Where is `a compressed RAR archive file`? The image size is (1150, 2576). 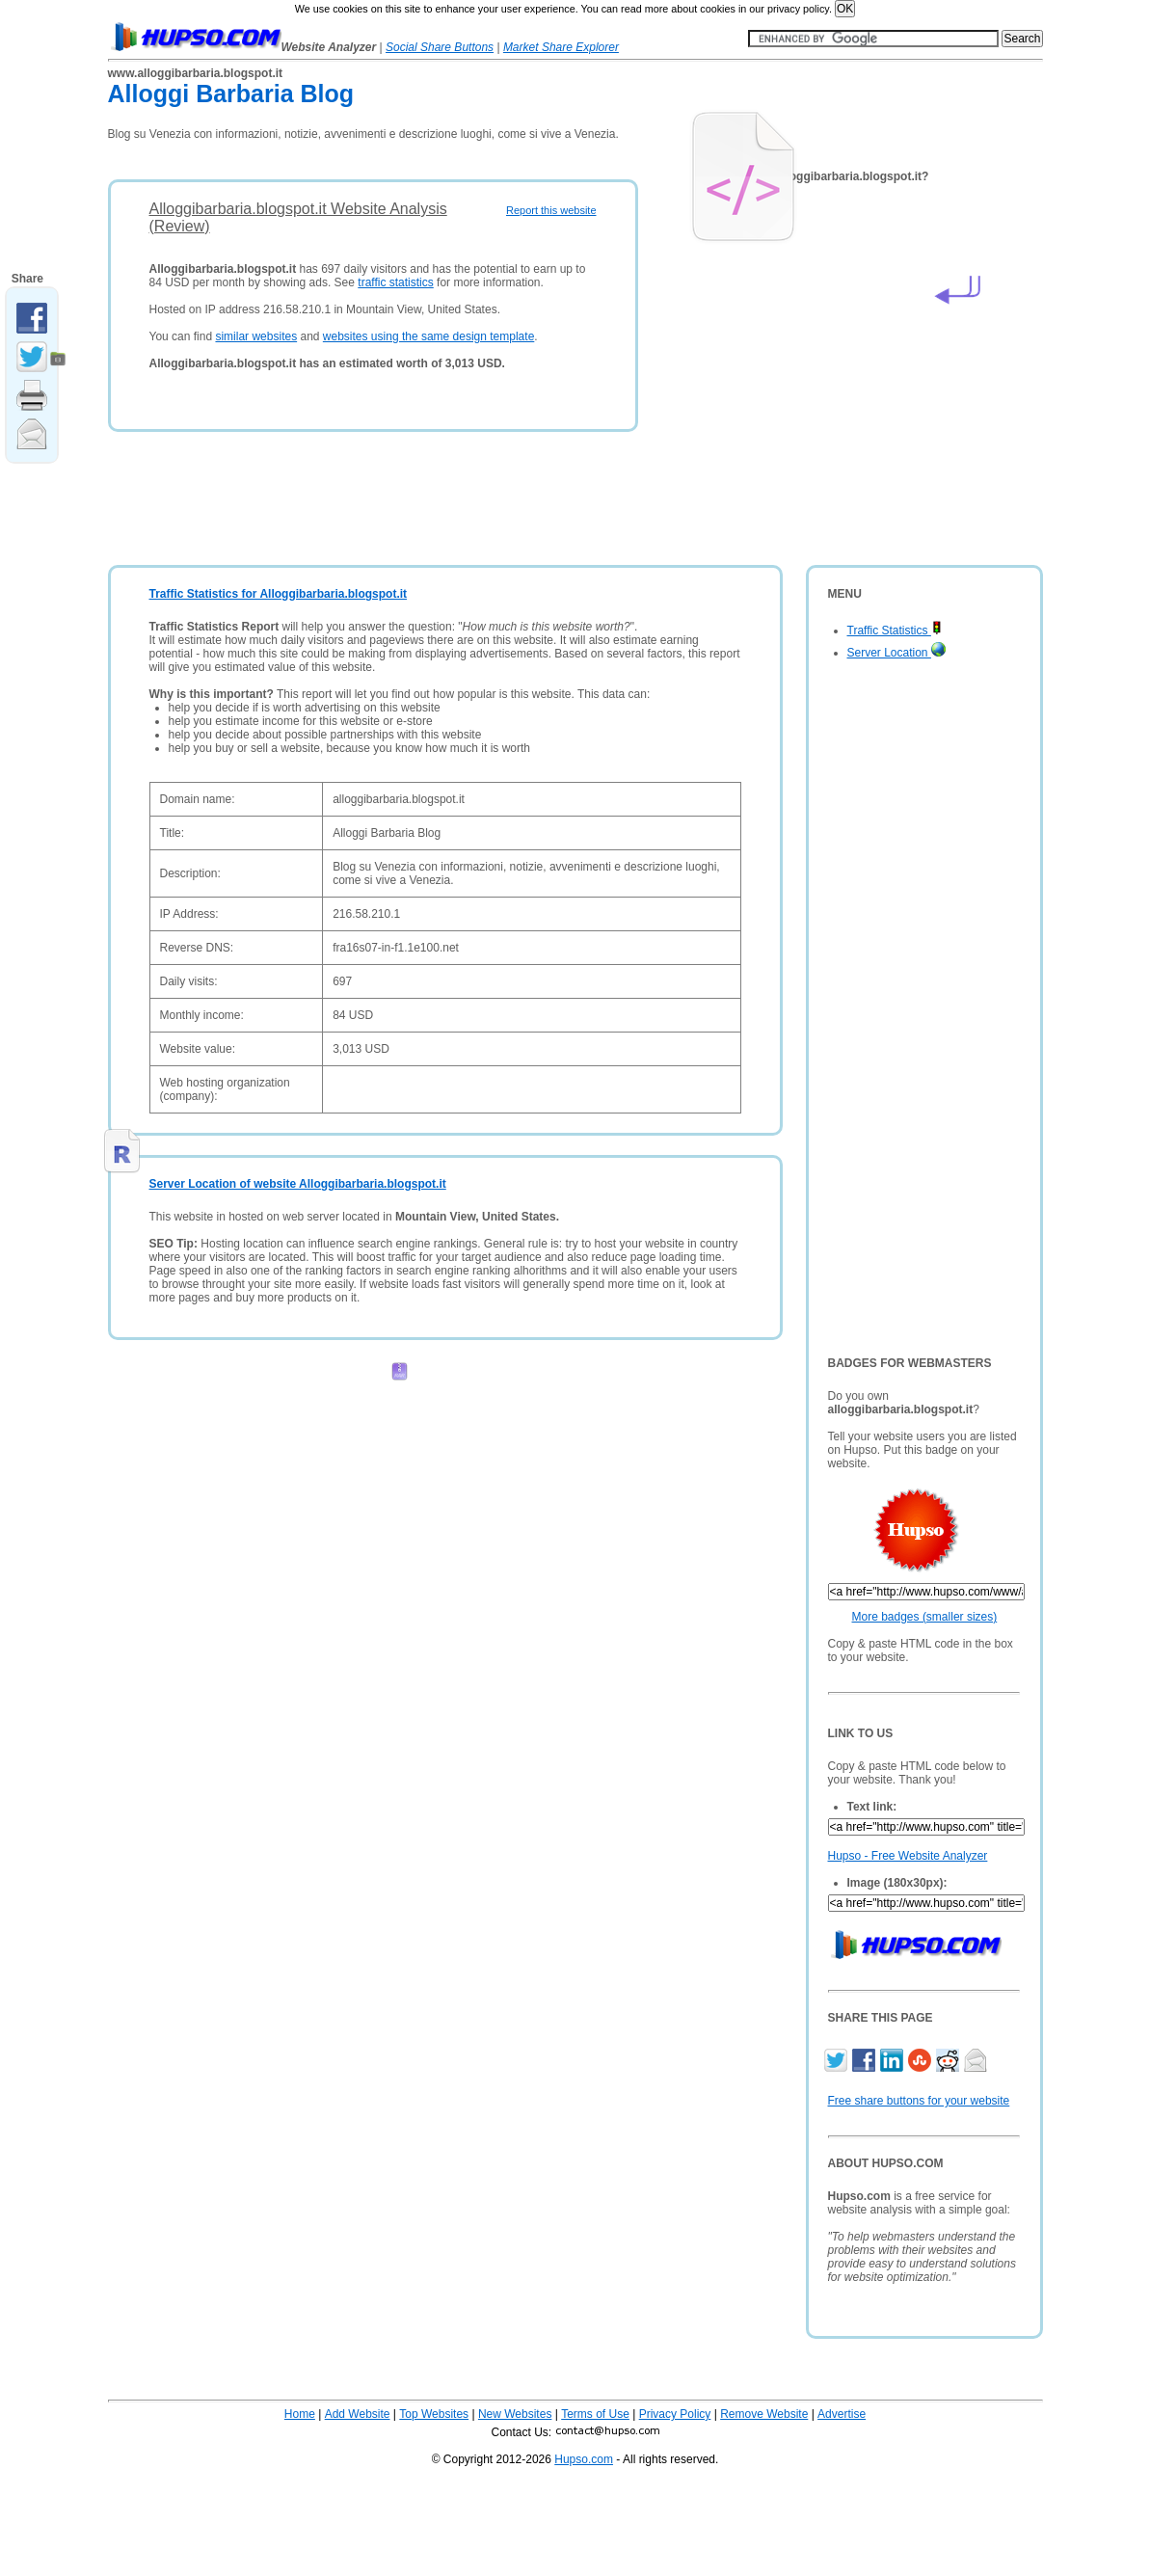 a compressed RAR archive file is located at coordinates (399, 1371).